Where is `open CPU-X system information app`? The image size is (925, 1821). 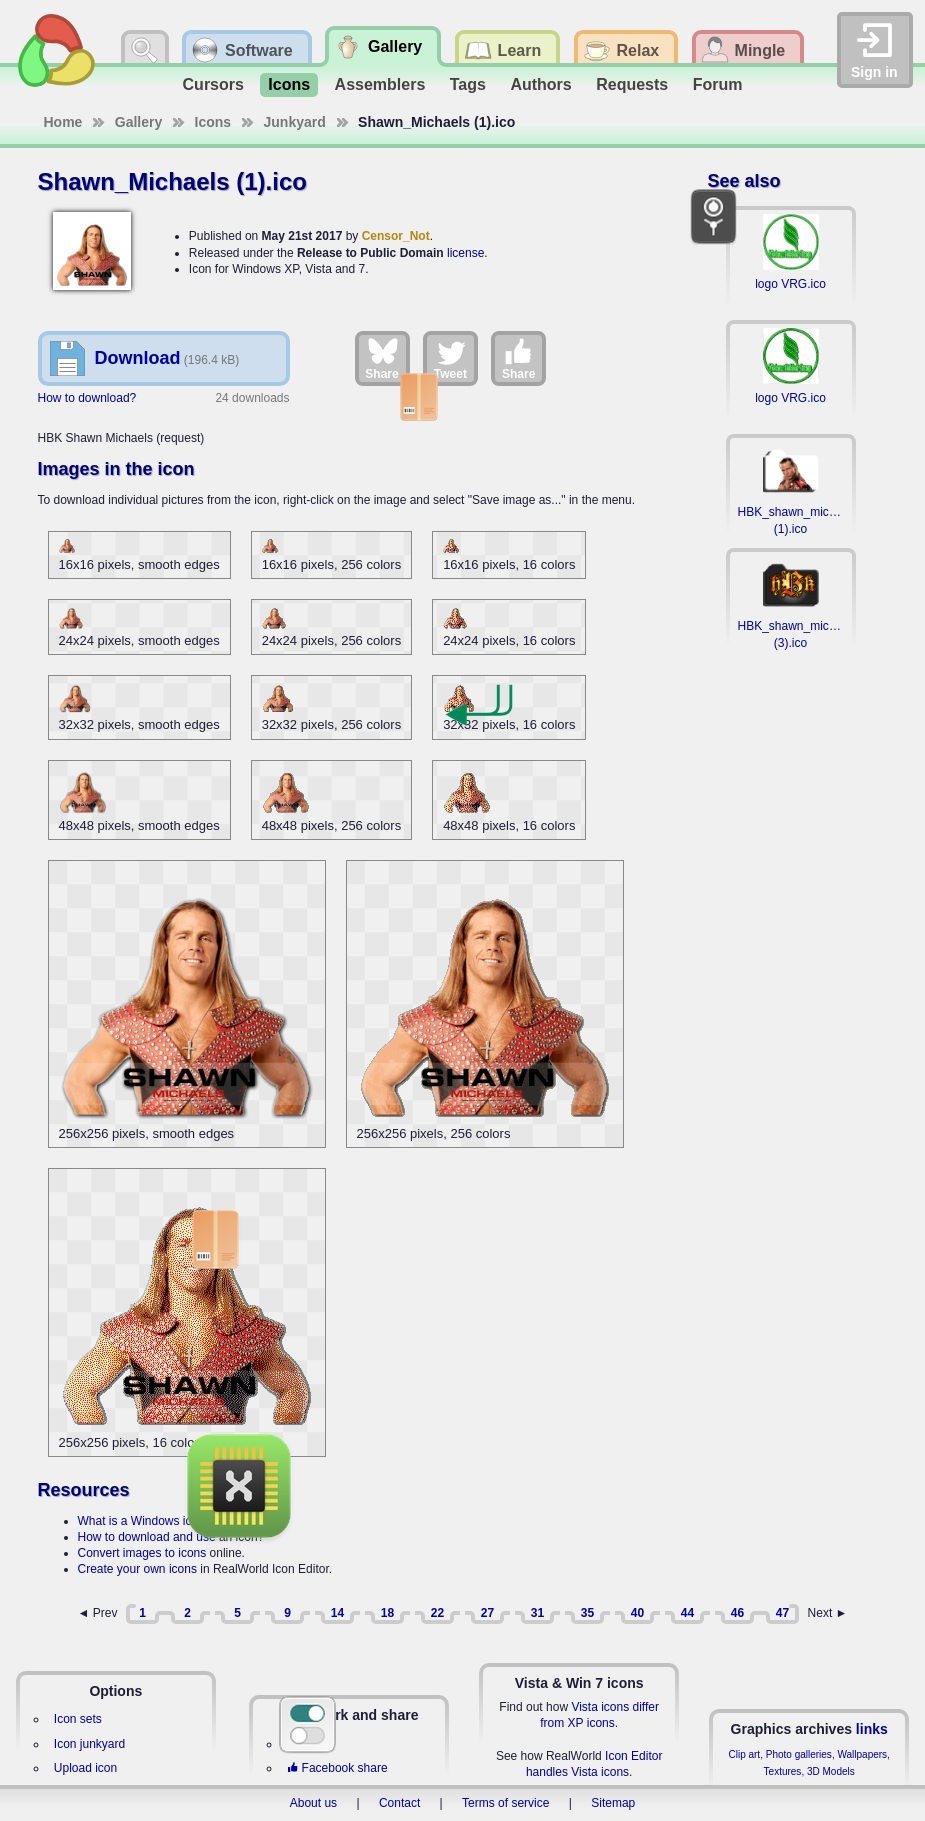
open CPU-X system information app is located at coordinates (239, 1486).